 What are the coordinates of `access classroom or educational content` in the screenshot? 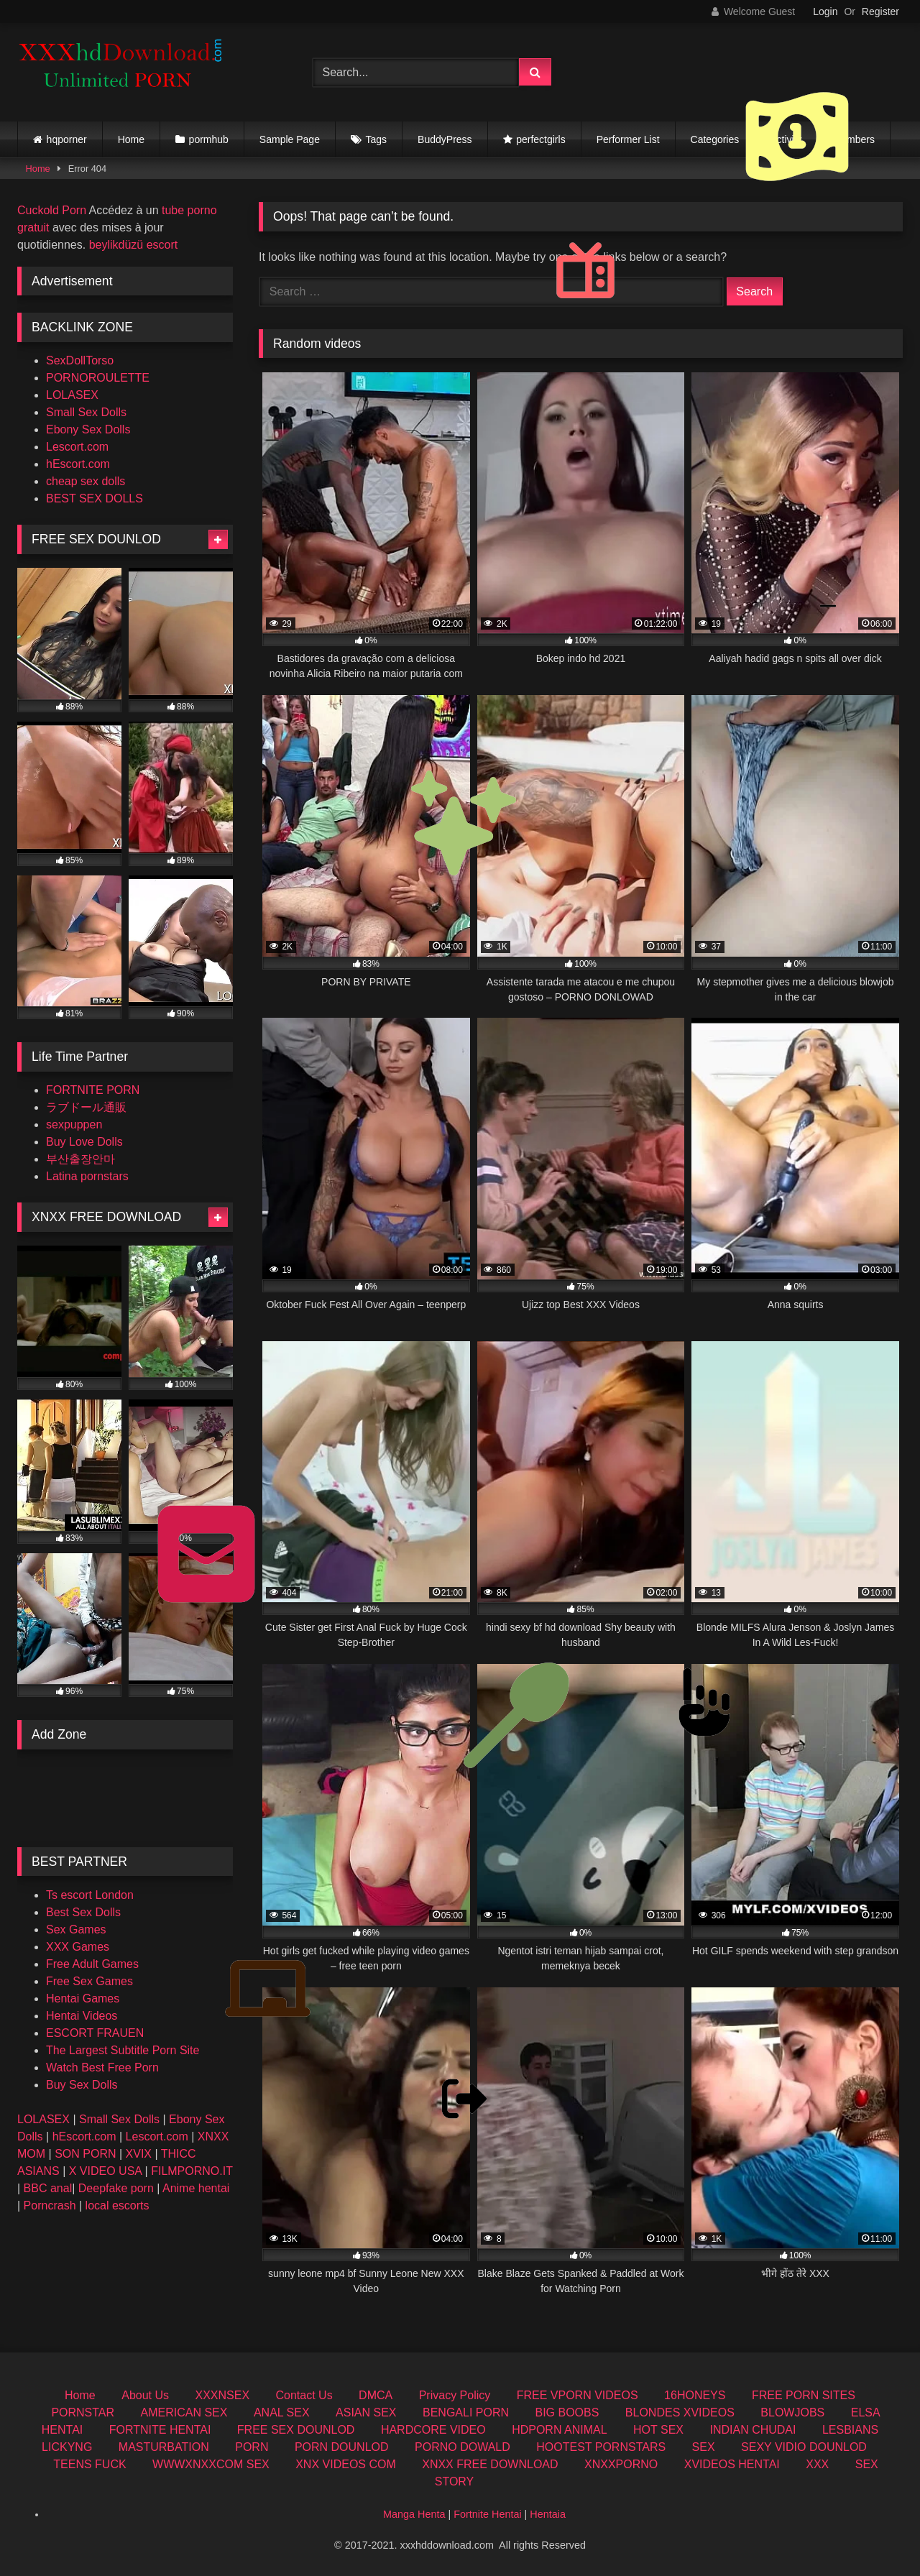 It's located at (267, 1988).